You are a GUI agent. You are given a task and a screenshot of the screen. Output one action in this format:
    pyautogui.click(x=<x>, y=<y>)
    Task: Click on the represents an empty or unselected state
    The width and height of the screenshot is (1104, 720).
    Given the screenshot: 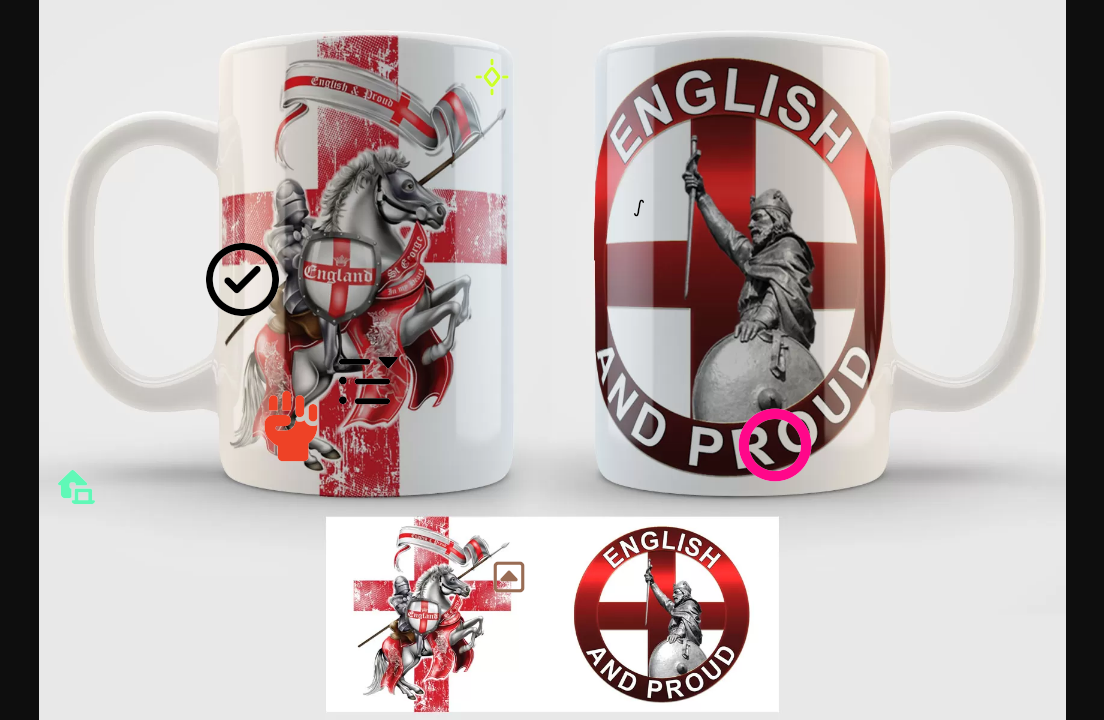 What is the action you would take?
    pyautogui.click(x=775, y=445)
    